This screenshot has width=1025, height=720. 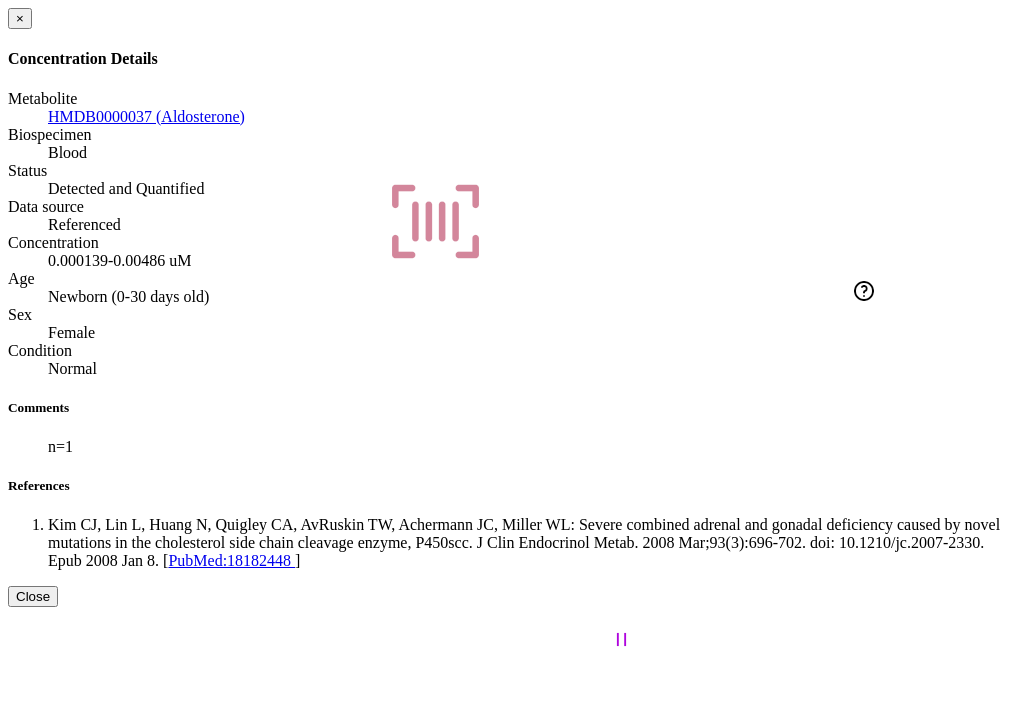 What do you see at coordinates (621, 639) in the screenshot?
I see `pause debugging session` at bounding box center [621, 639].